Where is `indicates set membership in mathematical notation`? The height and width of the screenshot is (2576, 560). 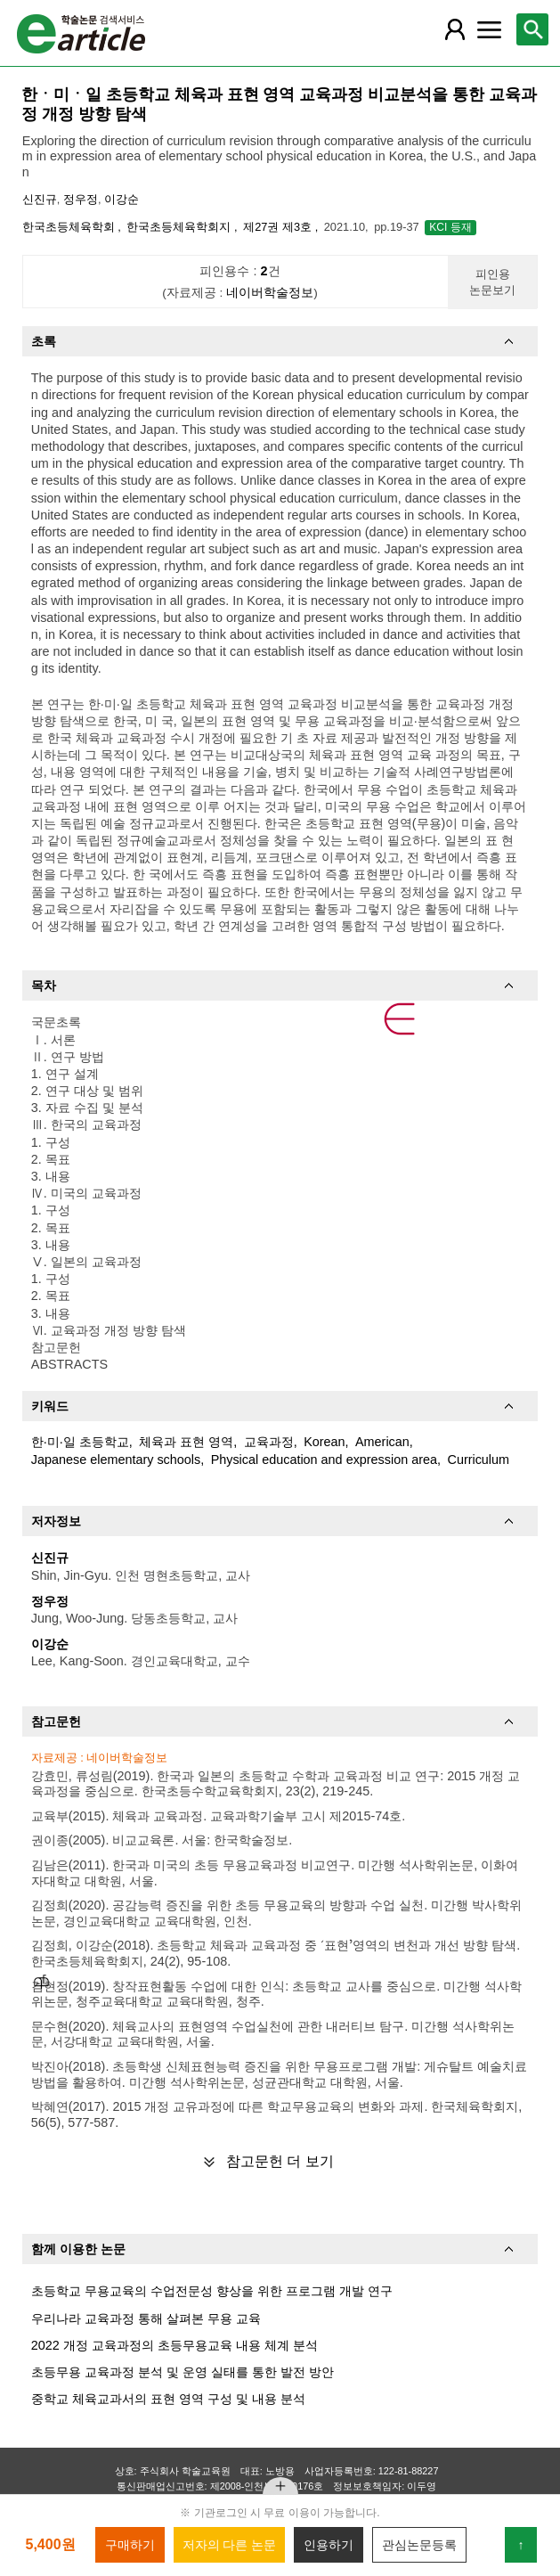
indicates set membership in mathematical notation is located at coordinates (400, 1018).